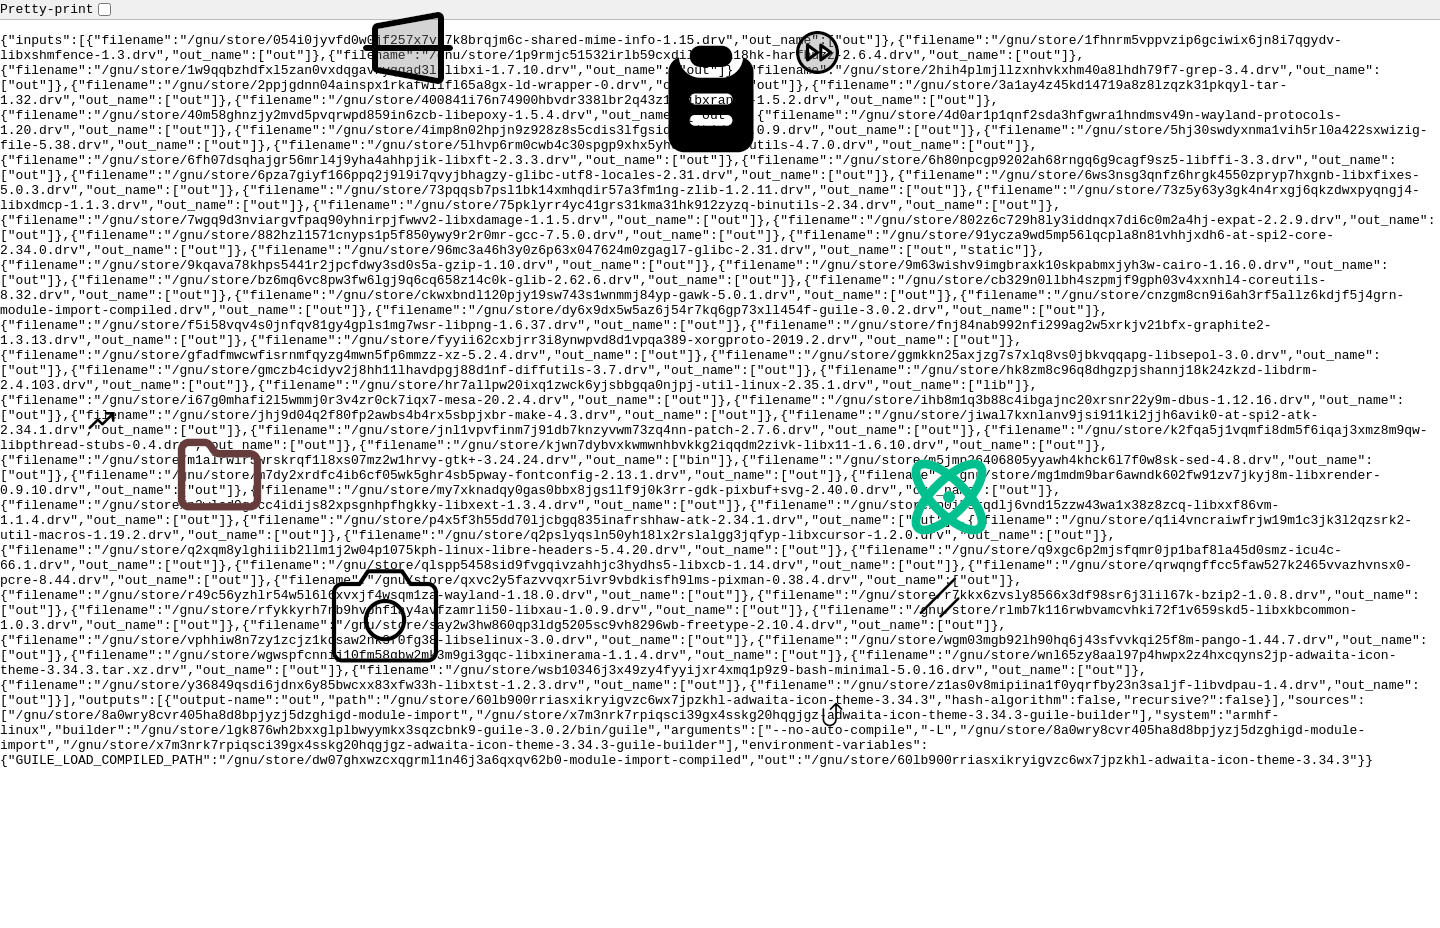 The height and width of the screenshot is (928, 1440). What do you see at coordinates (940, 598) in the screenshot?
I see `indicates signal strength or connectivity level` at bounding box center [940, 598].